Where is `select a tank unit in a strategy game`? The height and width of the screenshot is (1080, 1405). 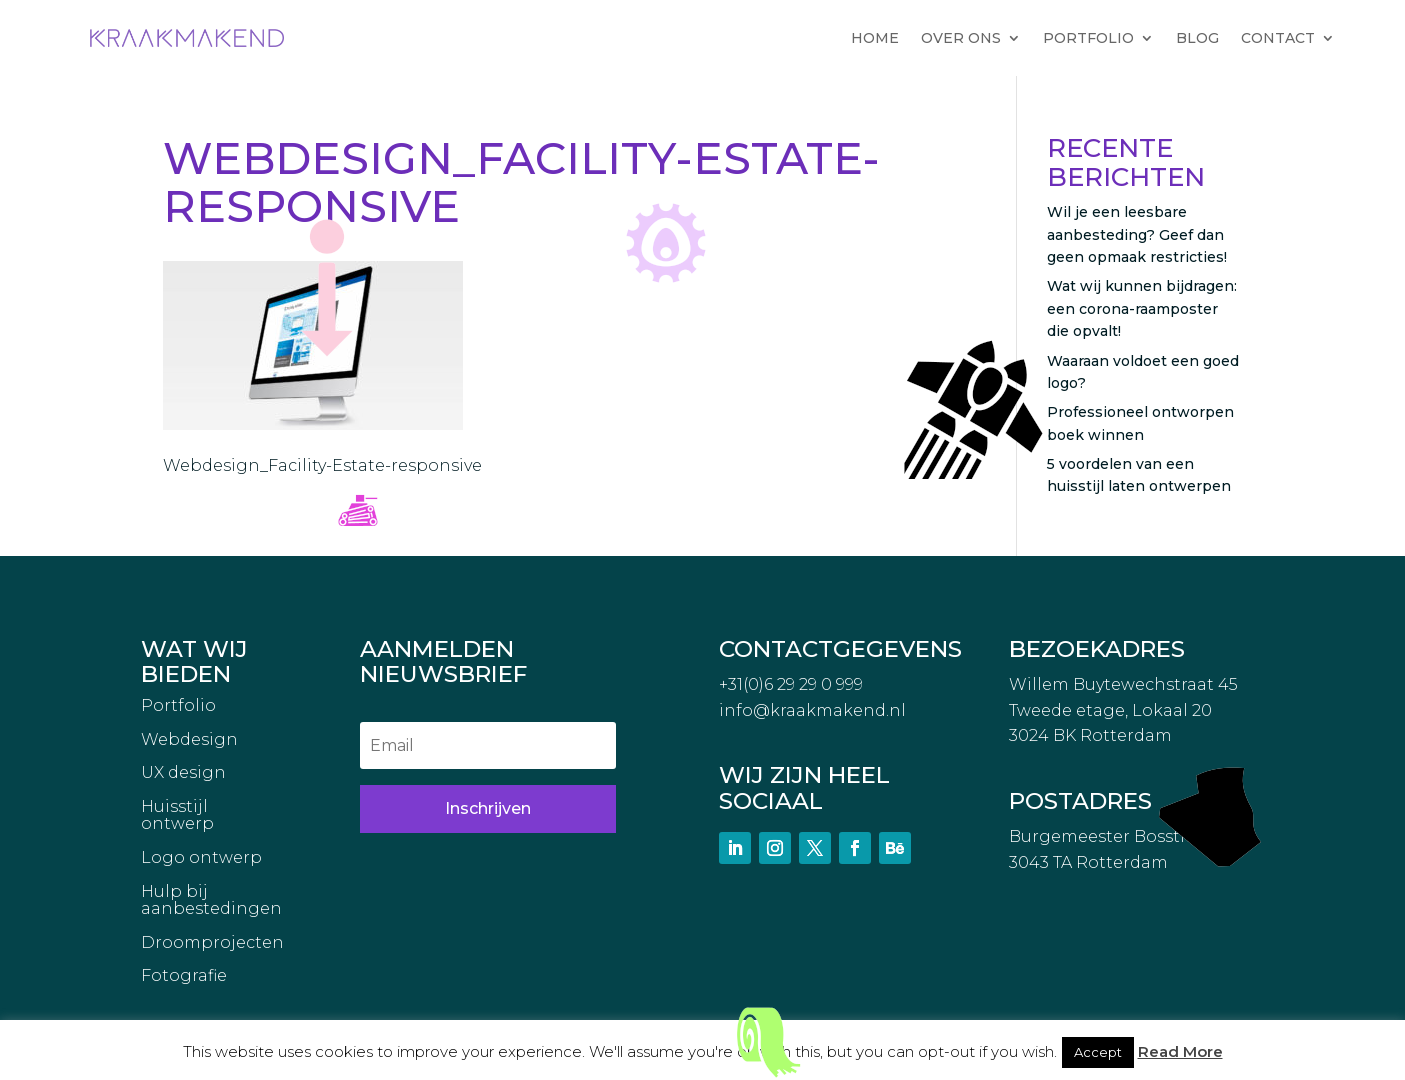 select a tank unit in a strategy game is located at coordinates (358, 508).